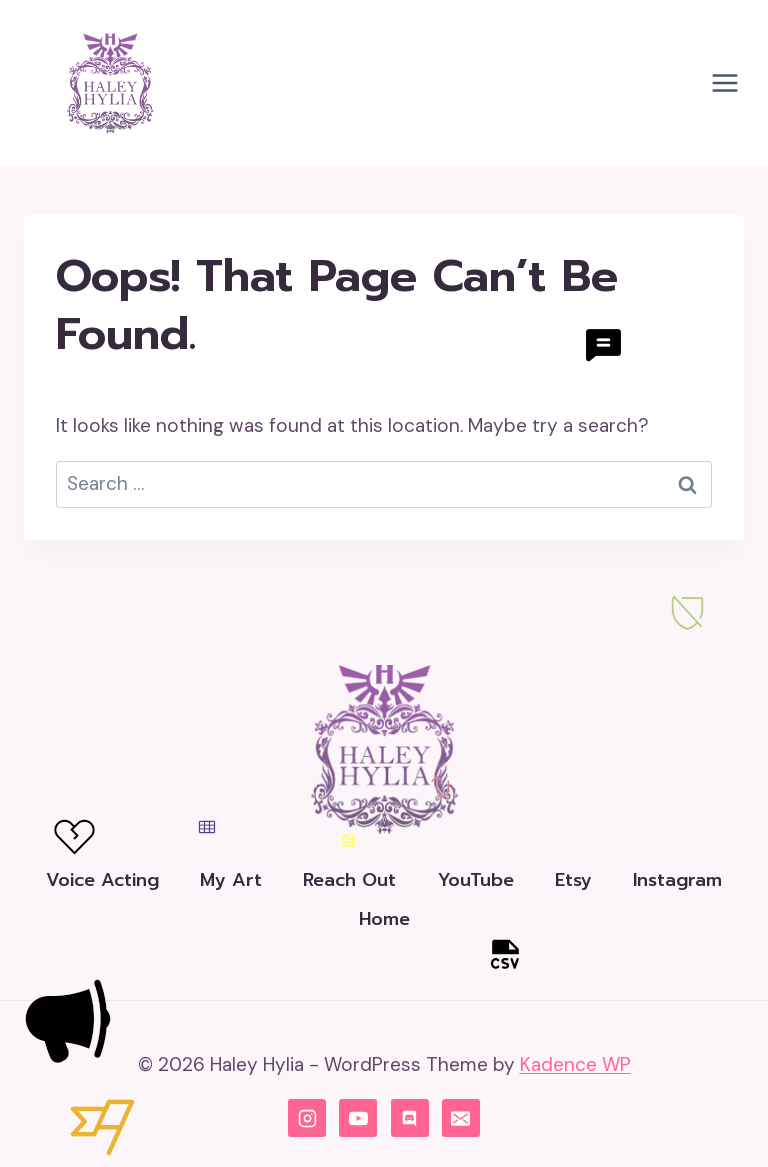  What do you see at coordinates (441, 786) in the screenshot?
I see `undo or go back to previous state` at bounding box center [441, 786].